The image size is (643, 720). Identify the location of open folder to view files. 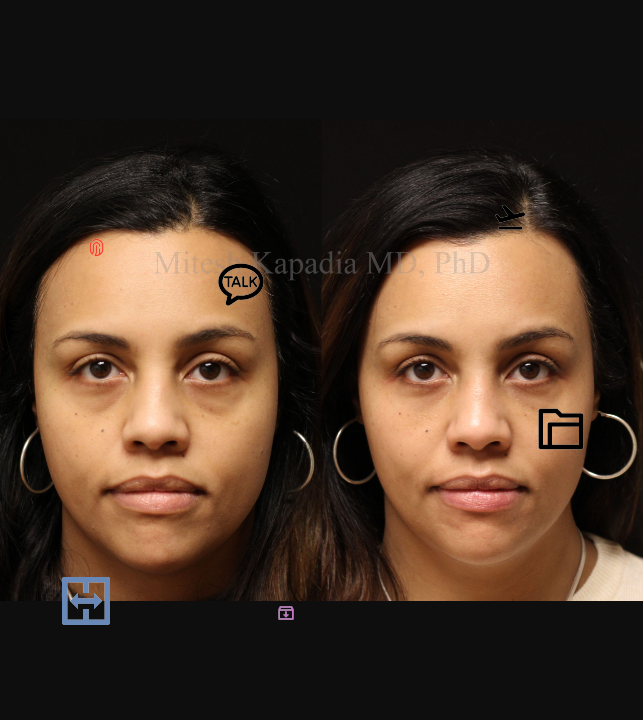
(561, 429).